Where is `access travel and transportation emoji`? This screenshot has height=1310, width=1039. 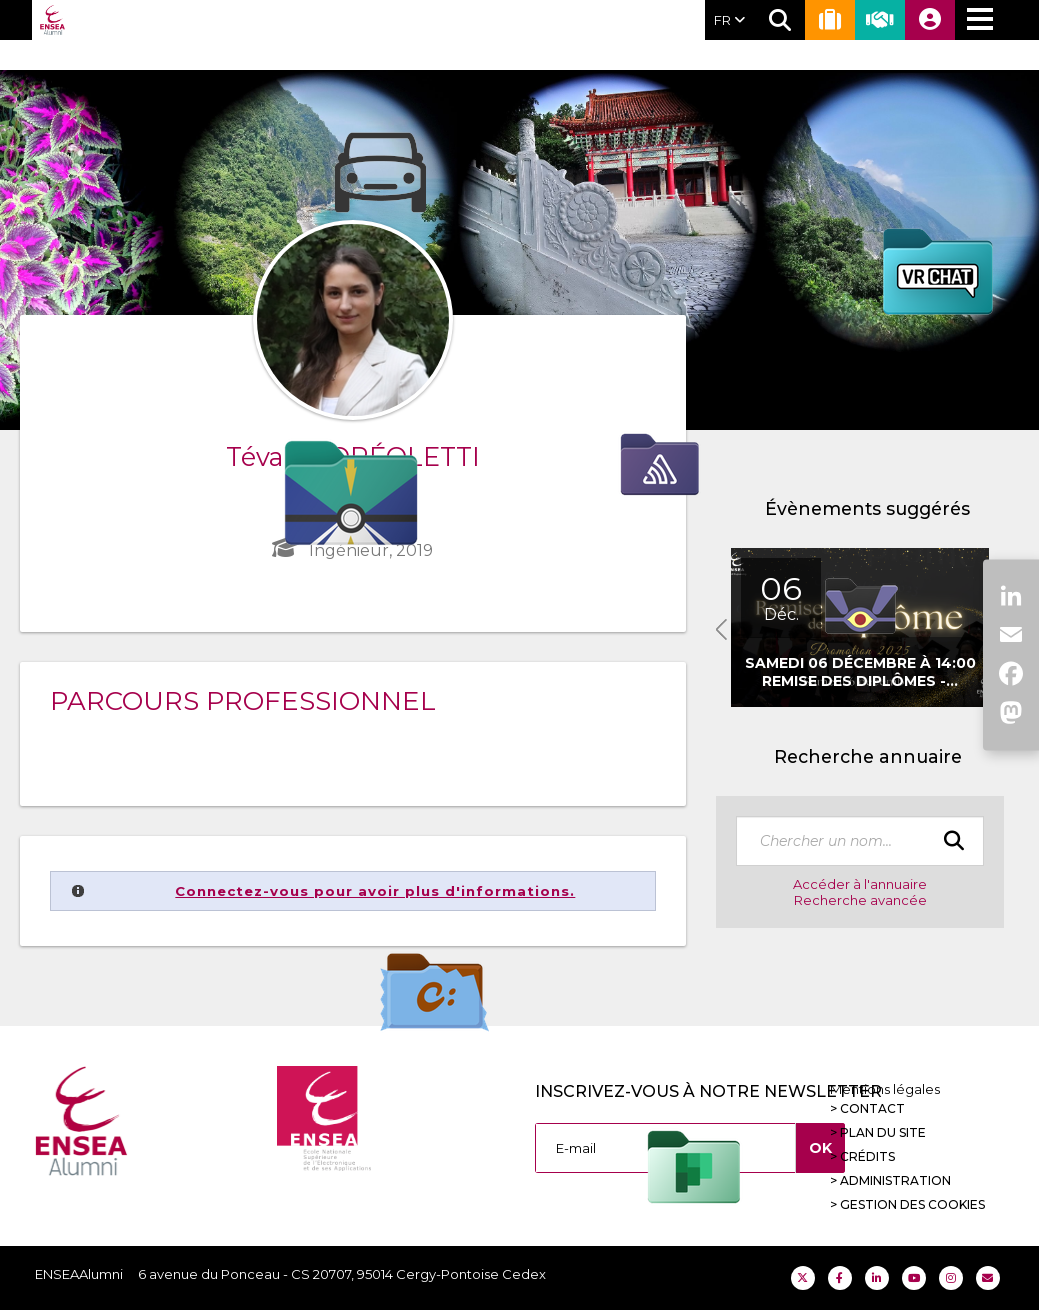 access travel and transportation emoji is located at coordinates (380, 172).